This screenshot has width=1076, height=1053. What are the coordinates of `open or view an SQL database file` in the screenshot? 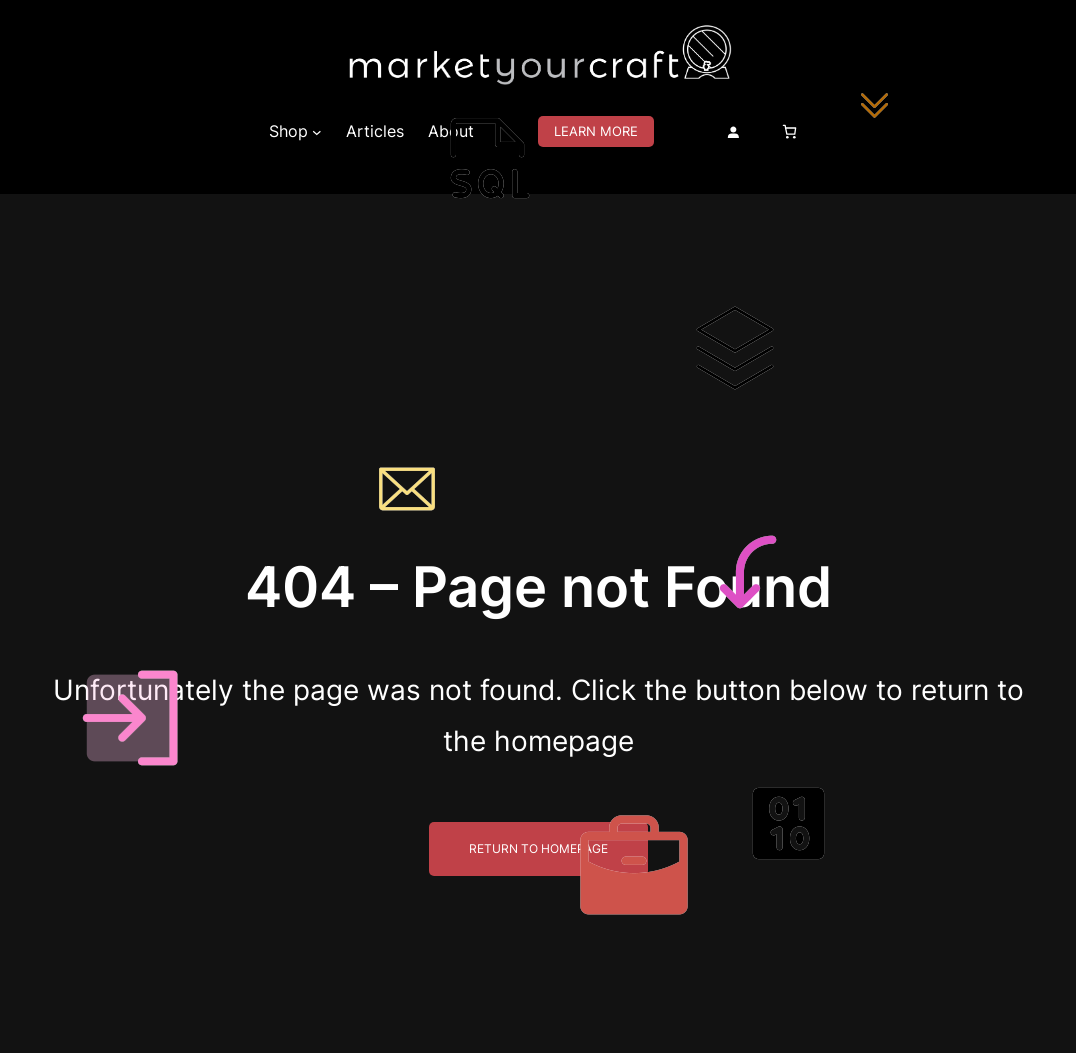 It's located at (487, 161).